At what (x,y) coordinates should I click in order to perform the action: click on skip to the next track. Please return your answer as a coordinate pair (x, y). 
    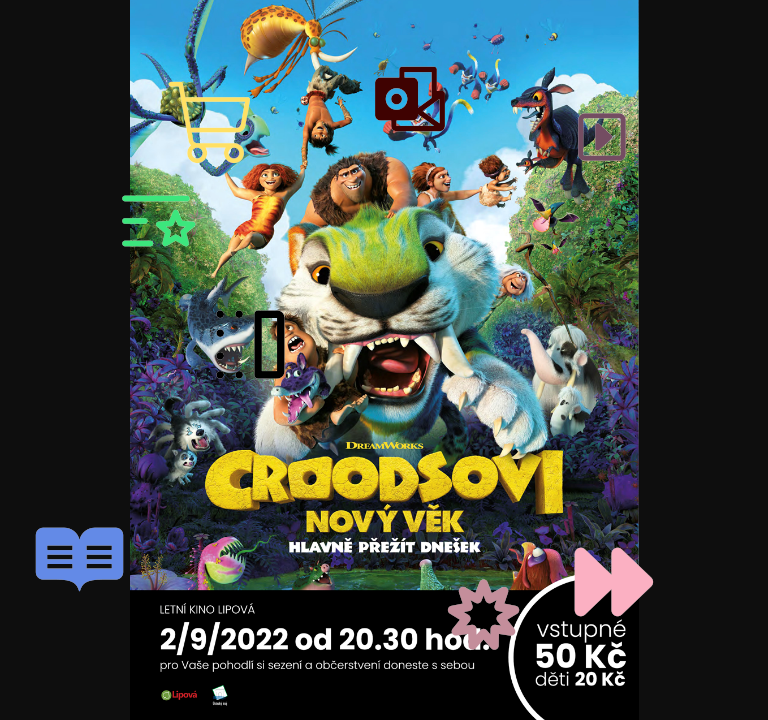
    Looking at the image, I should click on (609, 582).